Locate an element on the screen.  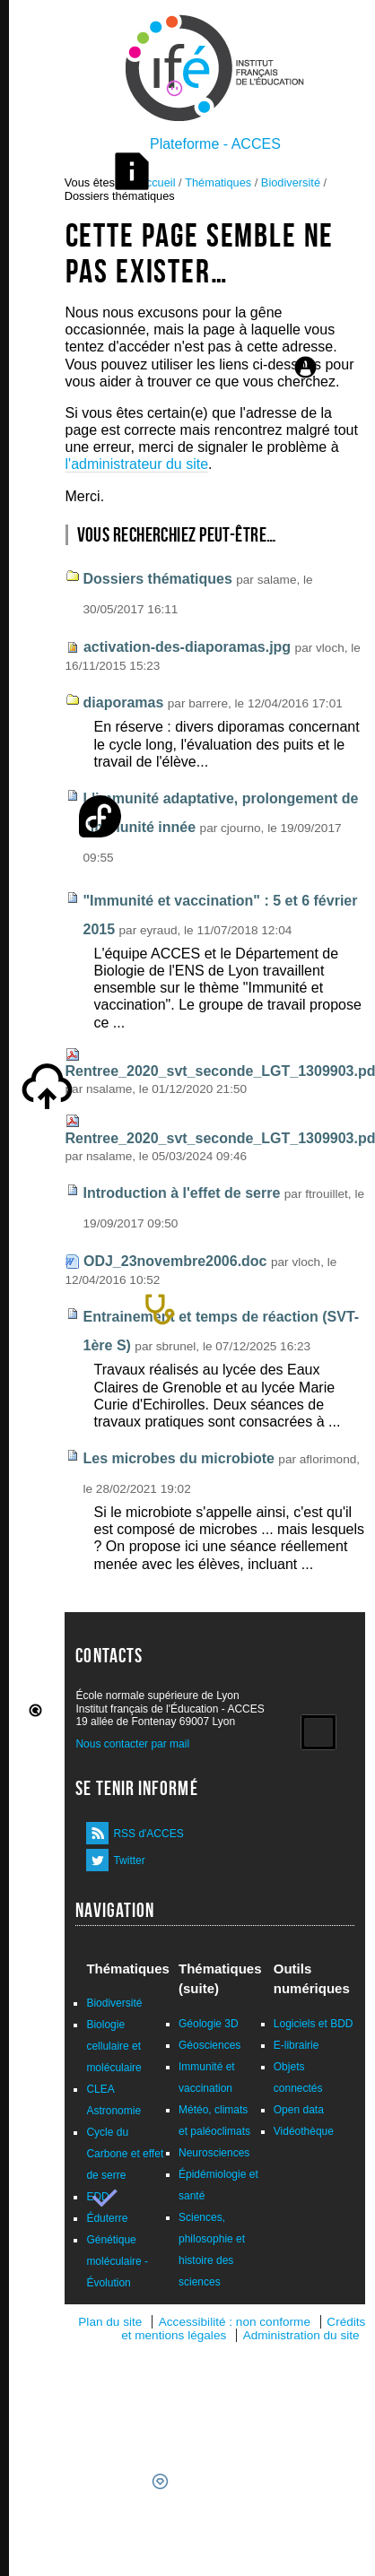
indicates power outlet or electrical socket location is located at coordinates (174, 88).